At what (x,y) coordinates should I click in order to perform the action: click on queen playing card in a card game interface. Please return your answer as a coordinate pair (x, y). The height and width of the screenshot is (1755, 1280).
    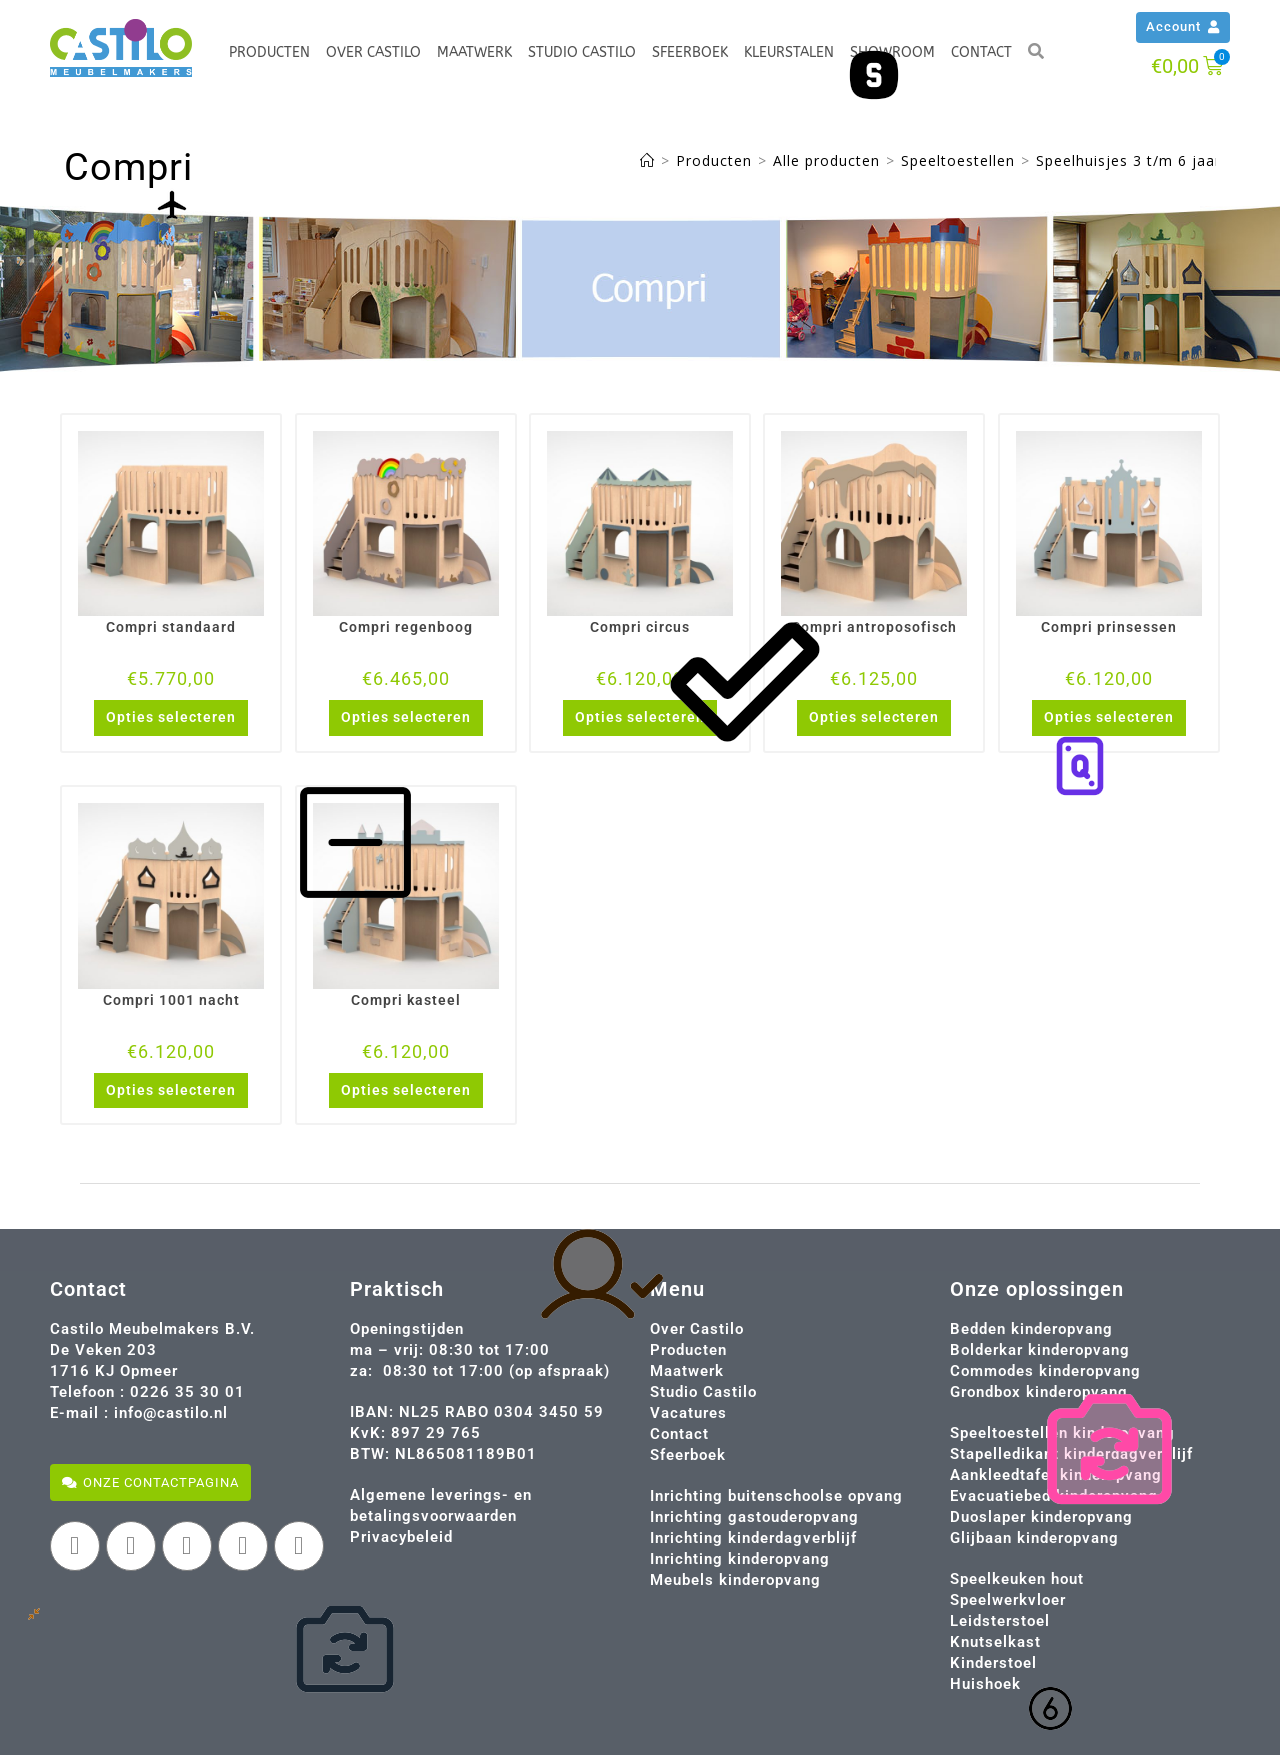
    Looking at the image, I should click on (1080, 766).